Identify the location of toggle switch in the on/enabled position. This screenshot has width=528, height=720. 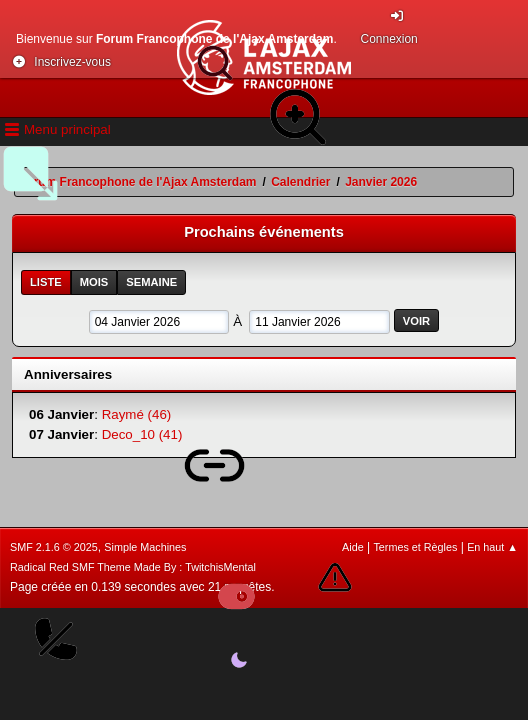
(236, 596).